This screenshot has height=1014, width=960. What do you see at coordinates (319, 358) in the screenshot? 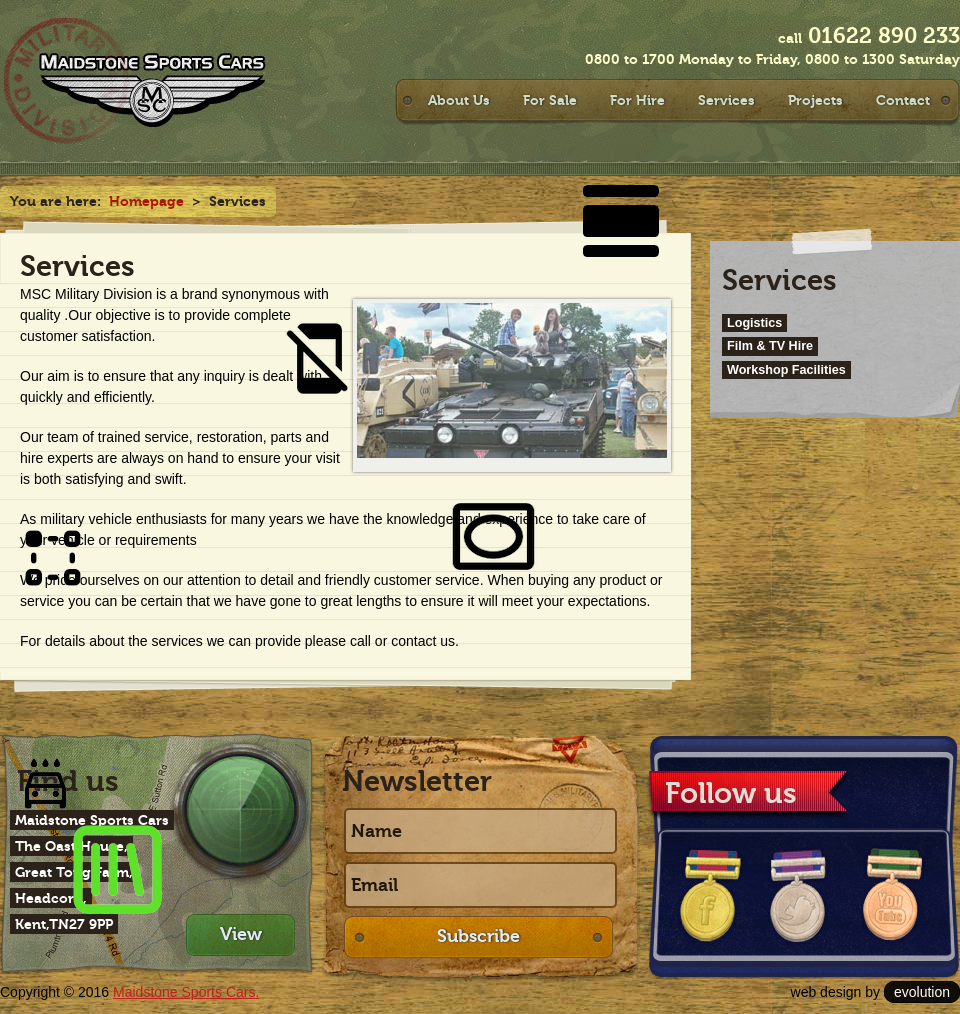
I see `no cell phone service available` at bounding box center [319, 358].